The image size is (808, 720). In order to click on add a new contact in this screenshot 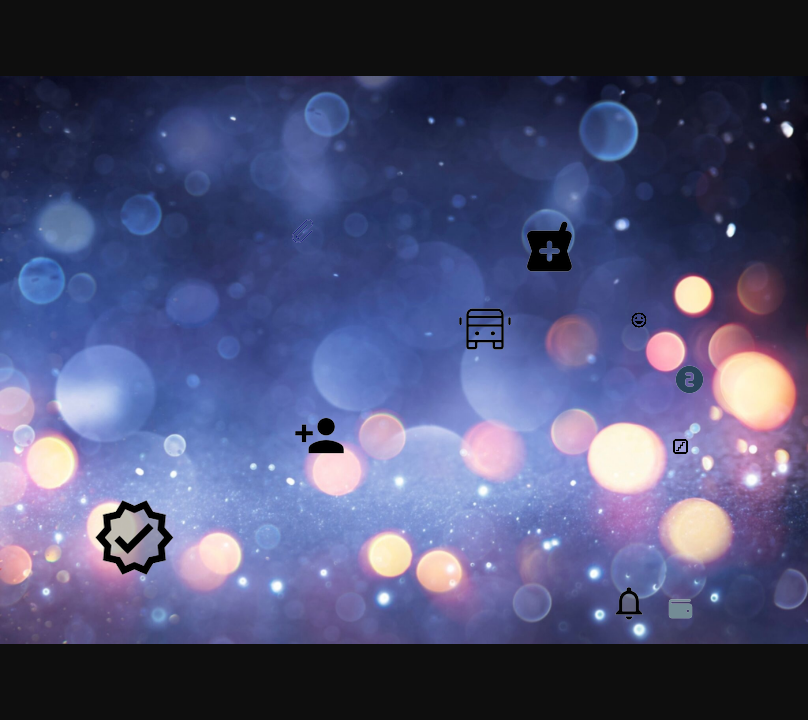, I will do `click(319, 435)`.